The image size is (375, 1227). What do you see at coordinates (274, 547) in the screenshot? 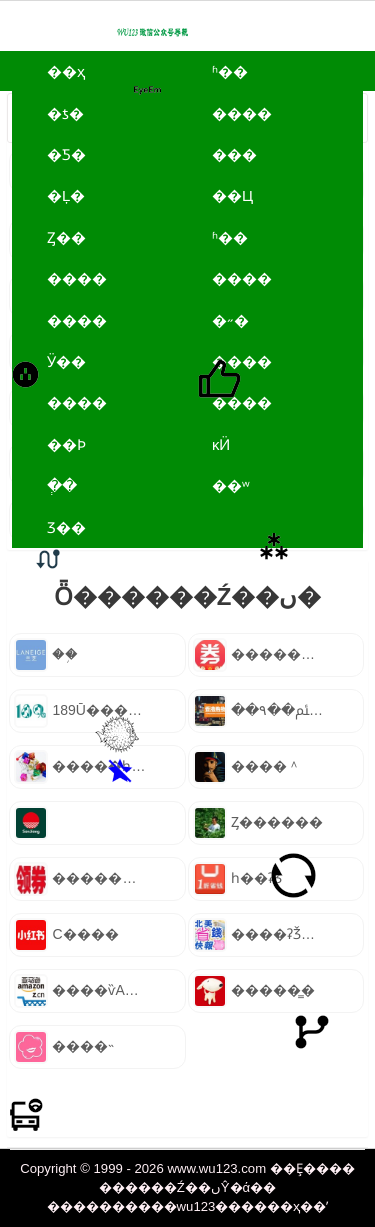
I see `connect to the fediverse network` at bounding box center [274, 547].